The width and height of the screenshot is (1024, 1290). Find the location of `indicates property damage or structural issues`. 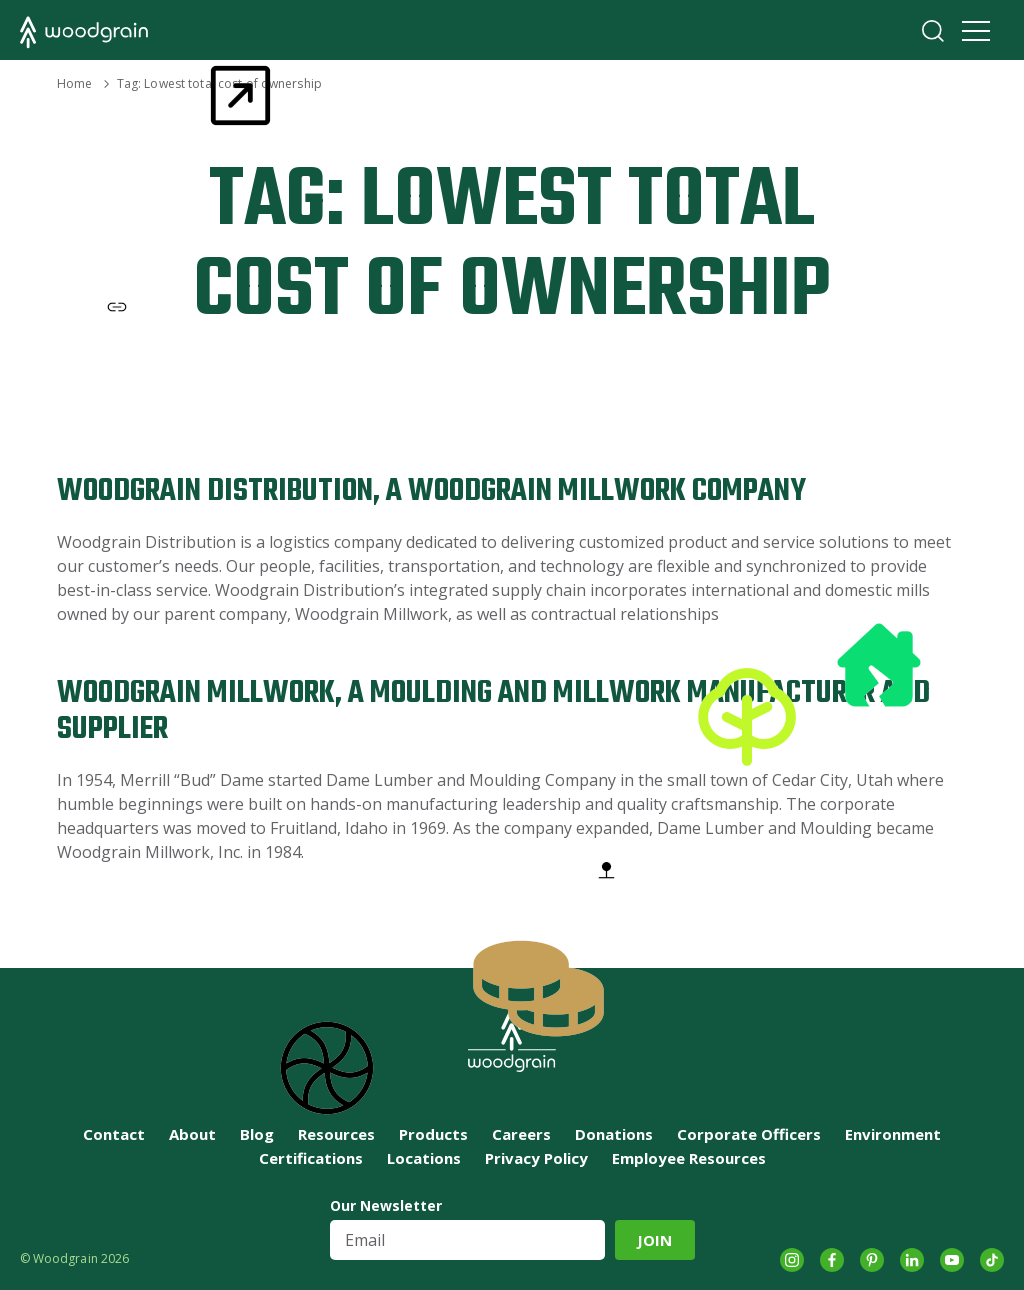

indicates property damage or structural issues is located at coordinates (879, 665).